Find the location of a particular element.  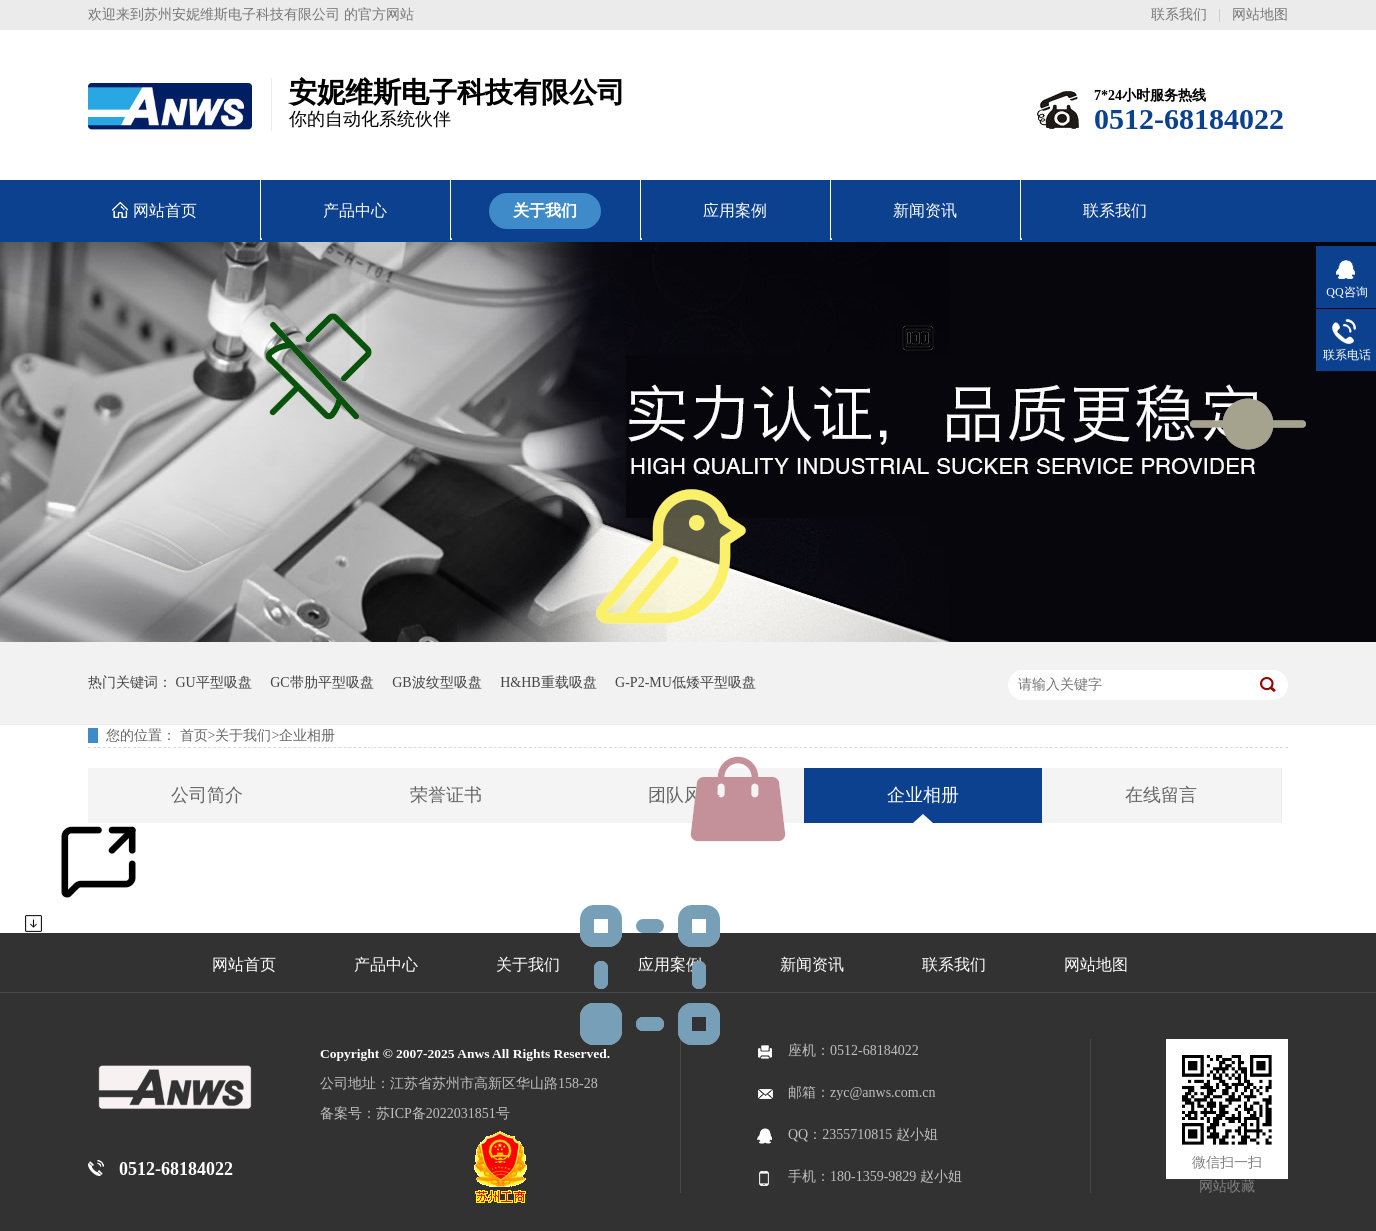

view currency or payment options is located at coordinates (918, 338).